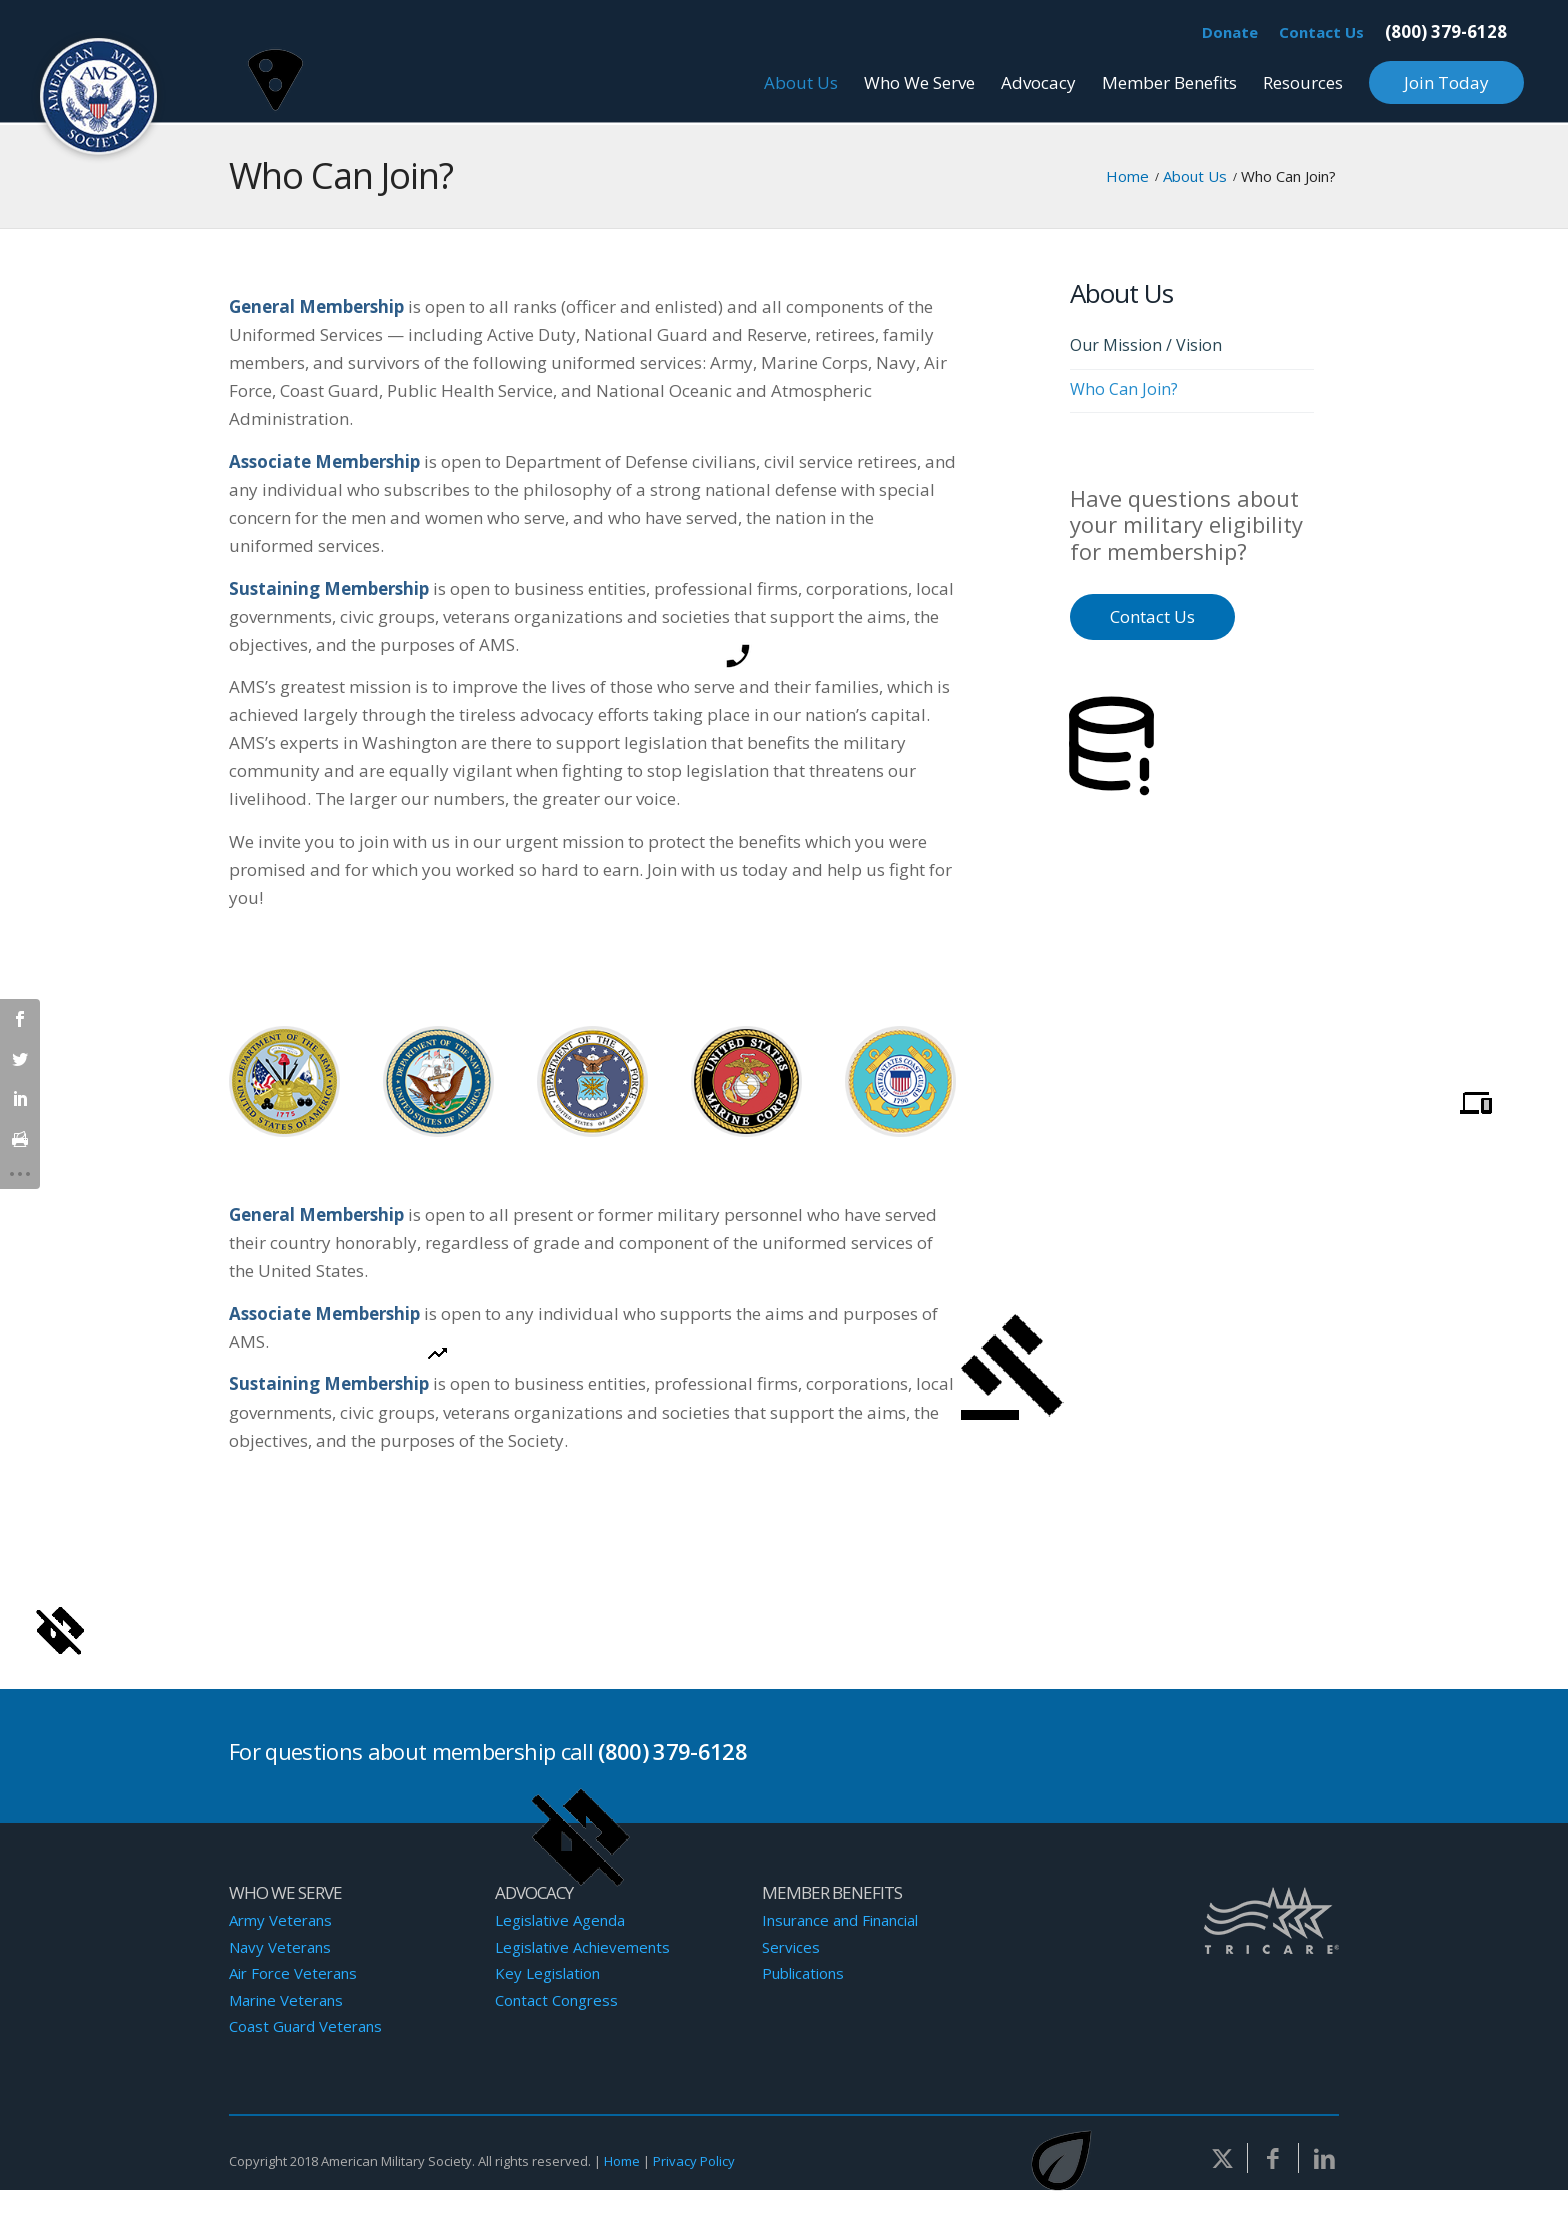 The height and width of the screenshot is (2220, 1568). Describe the element at coordinates (275, 81) in the screenshot. I see `find nearby pizza restaurants` at that location.